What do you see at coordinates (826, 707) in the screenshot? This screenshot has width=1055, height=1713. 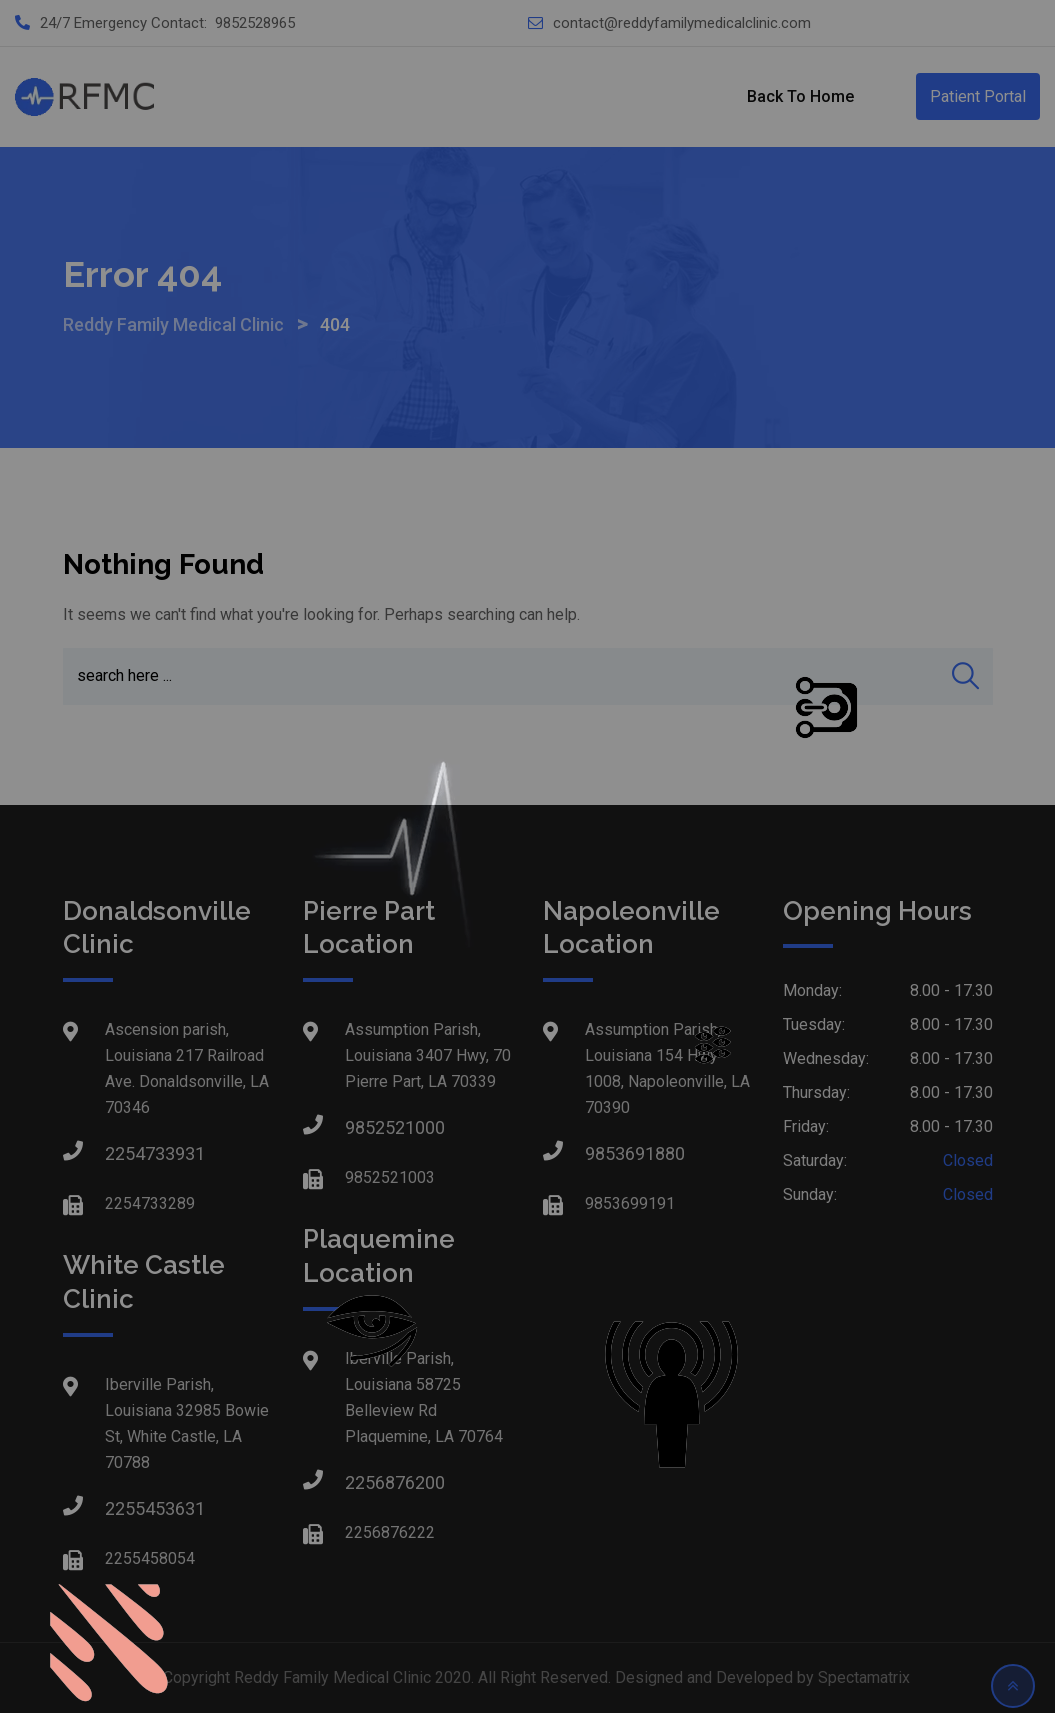 I see `access connection or node settings` at bounding box center [826, 707].